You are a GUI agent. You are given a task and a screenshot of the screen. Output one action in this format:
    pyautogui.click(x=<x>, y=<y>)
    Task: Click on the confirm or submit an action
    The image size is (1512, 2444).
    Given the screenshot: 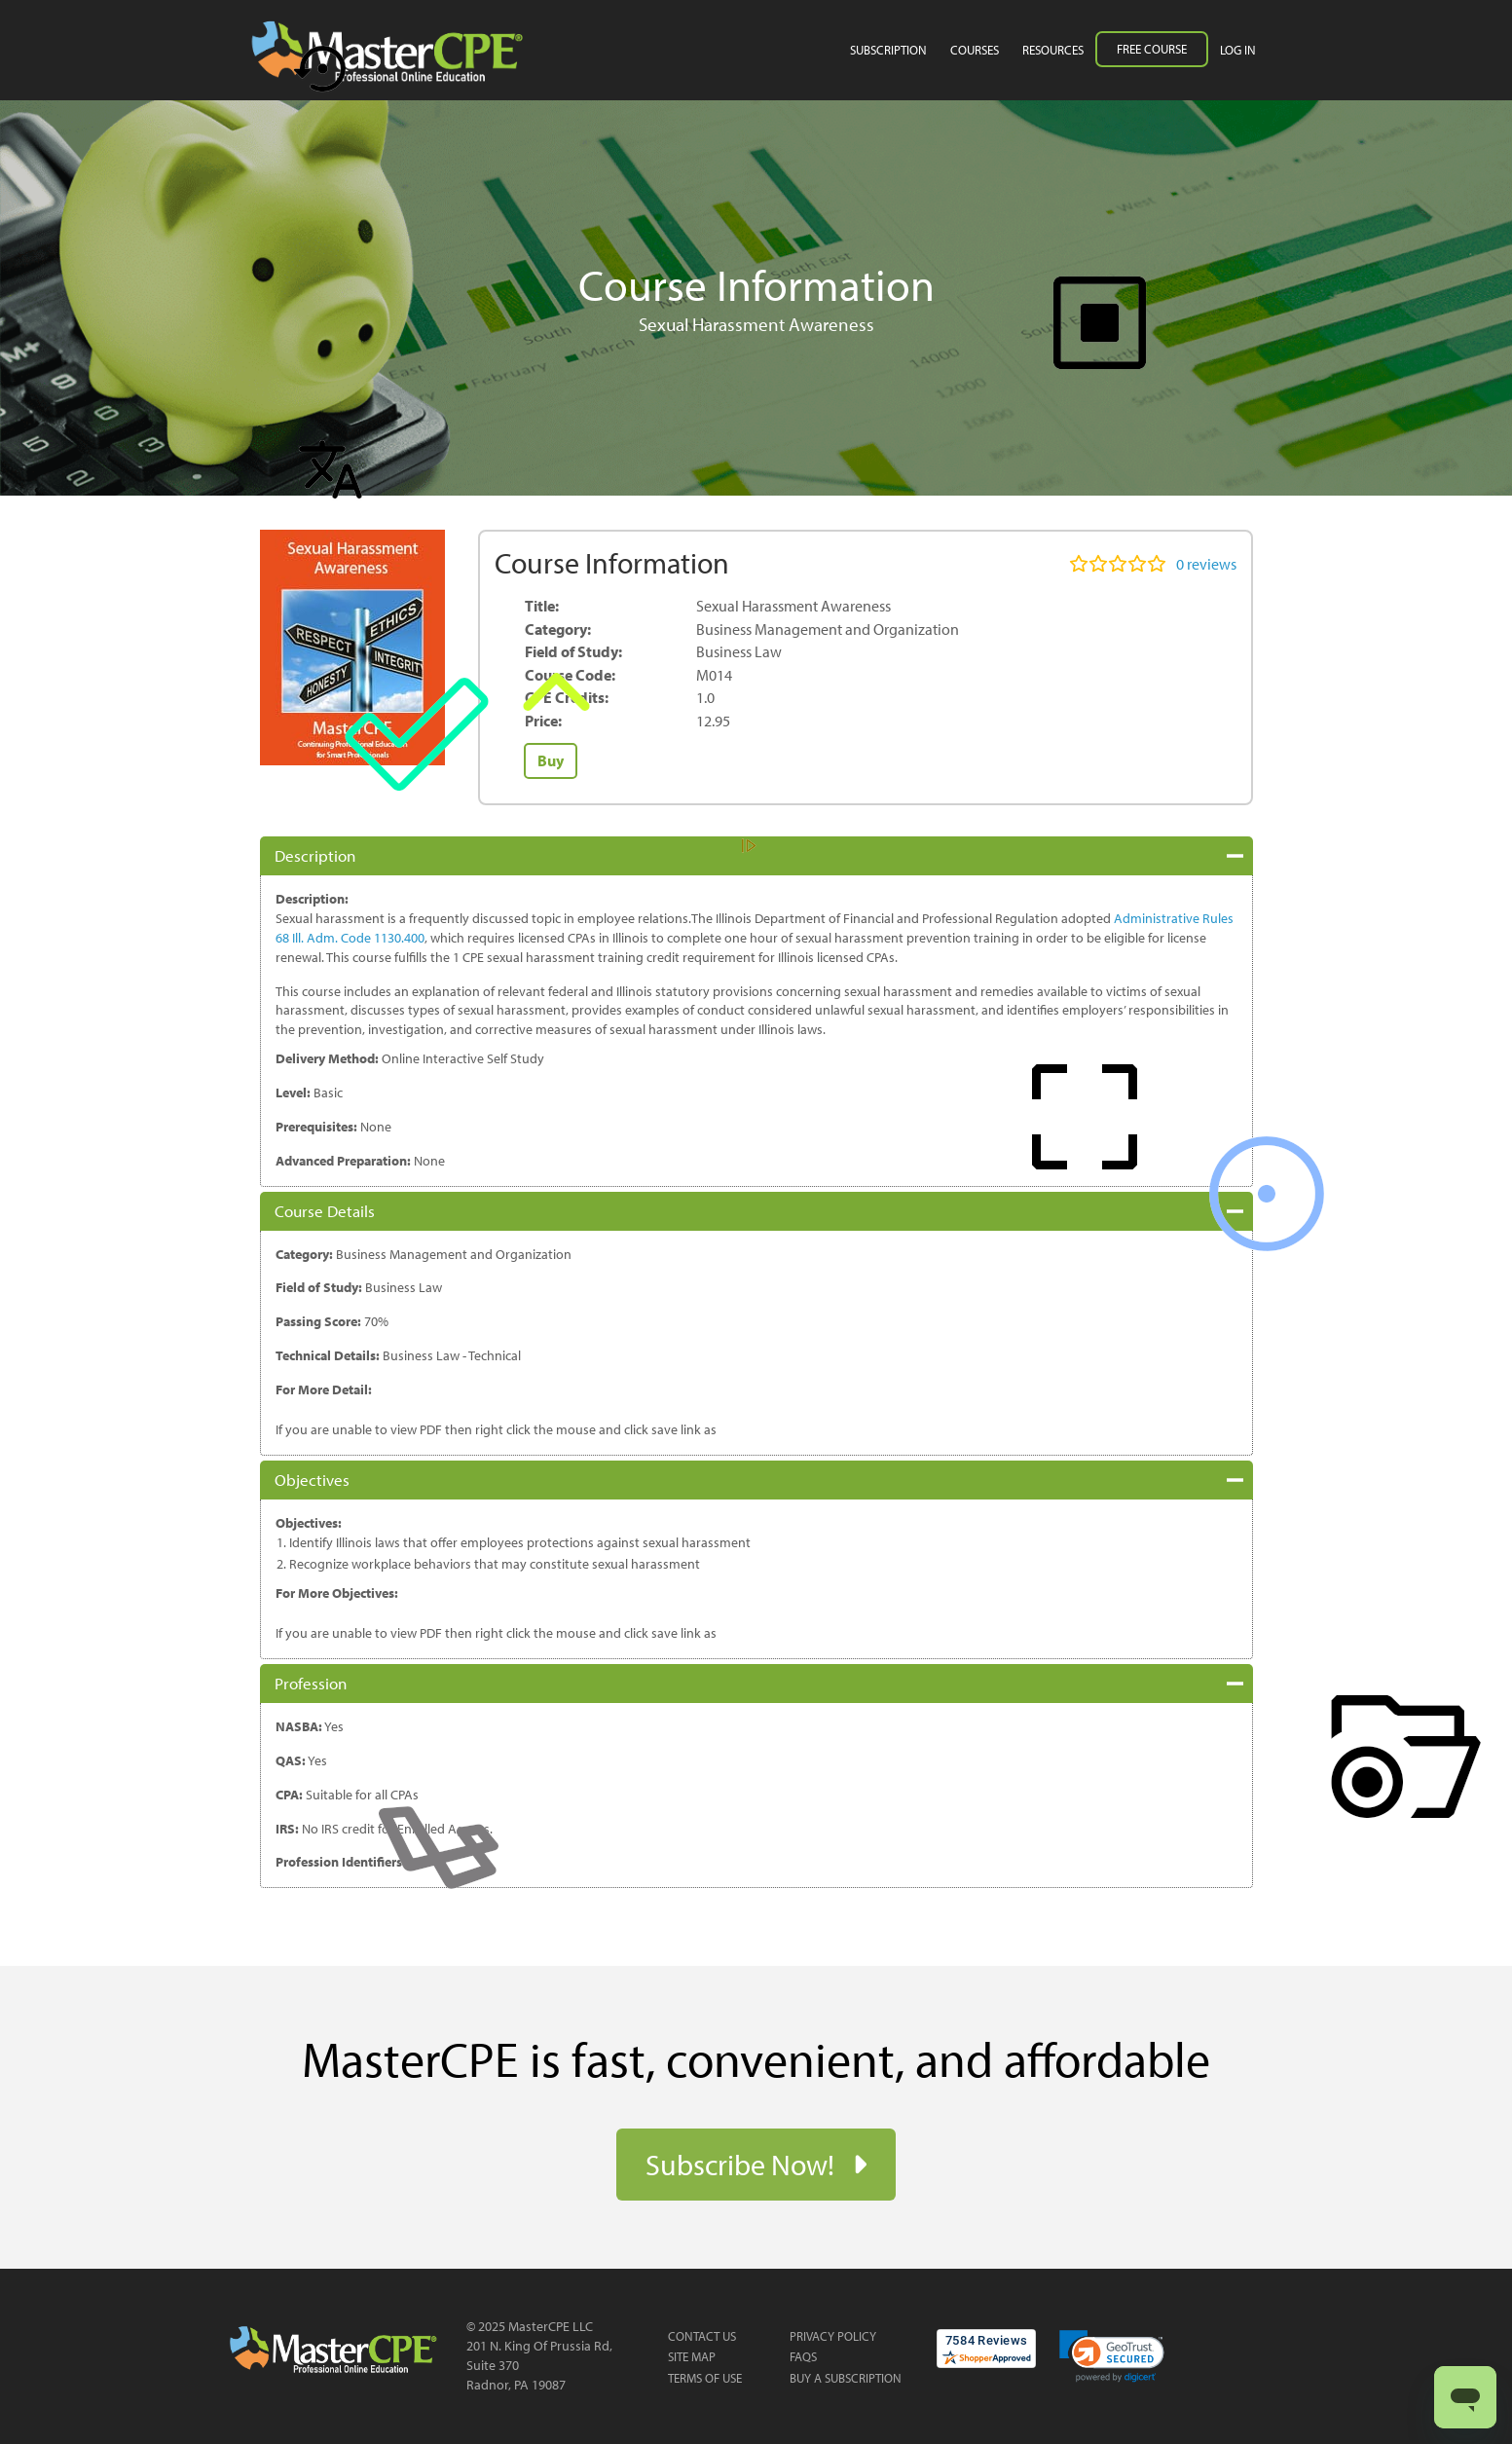 What is the action you would take?
    pyautogui.click(x=414, y=731)
    